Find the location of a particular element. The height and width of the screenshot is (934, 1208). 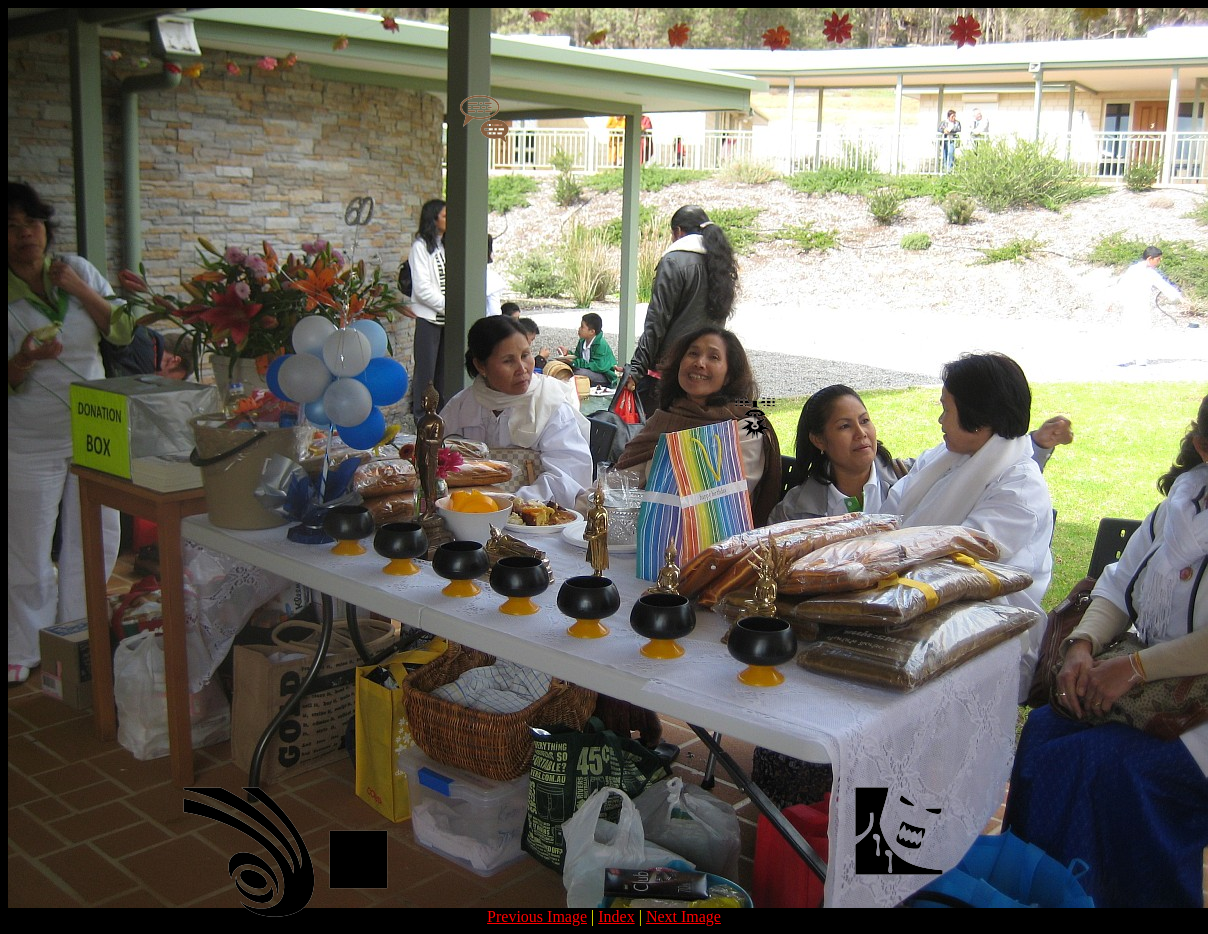

indicates loading or processing in progress is located at coordinates (248, 852).